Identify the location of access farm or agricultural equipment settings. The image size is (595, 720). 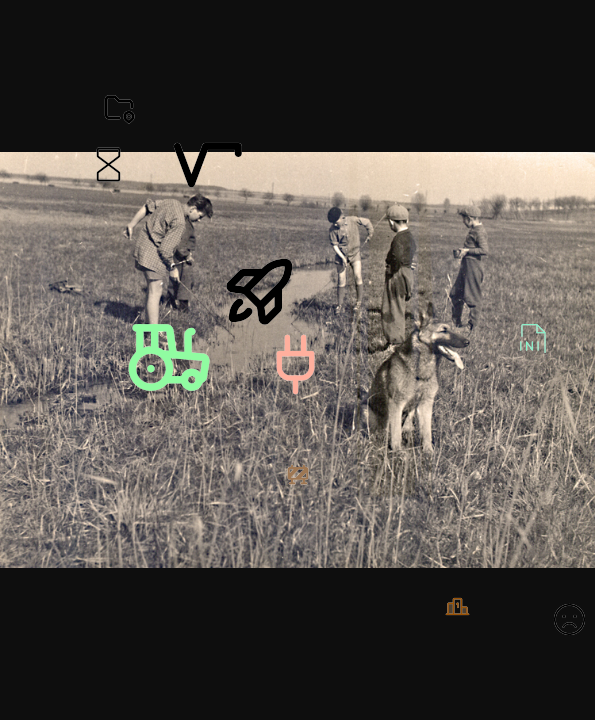
(169, 357).